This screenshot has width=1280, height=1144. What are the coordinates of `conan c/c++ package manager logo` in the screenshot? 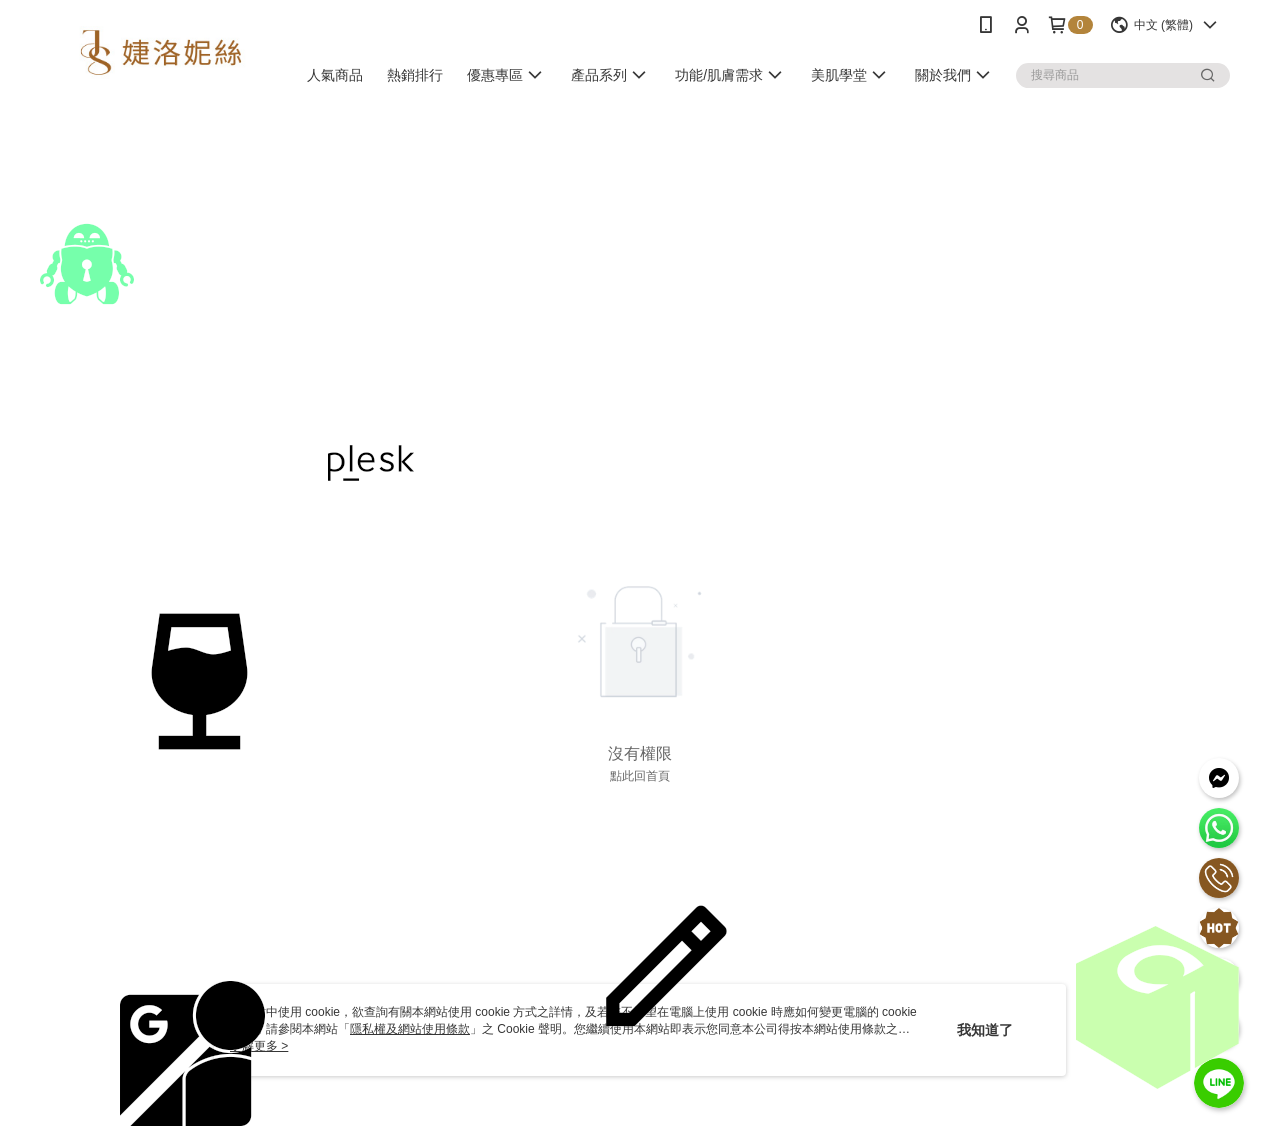 It's located at (1157, 1007).